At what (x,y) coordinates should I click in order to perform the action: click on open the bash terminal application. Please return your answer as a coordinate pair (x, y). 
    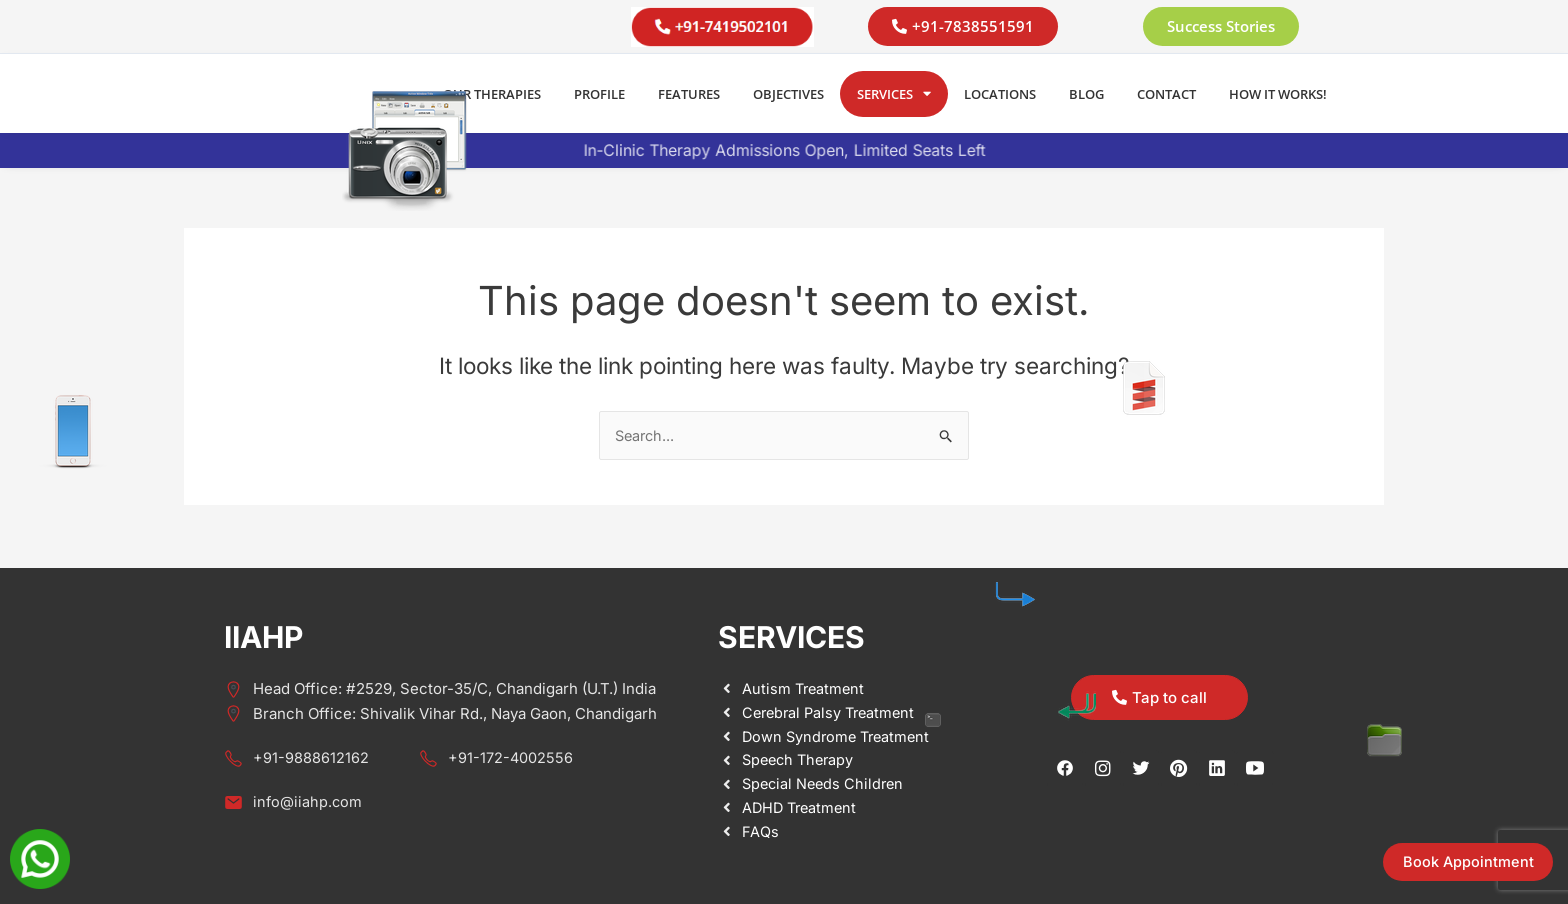
    Looking at the image, I should click on (933, 720).